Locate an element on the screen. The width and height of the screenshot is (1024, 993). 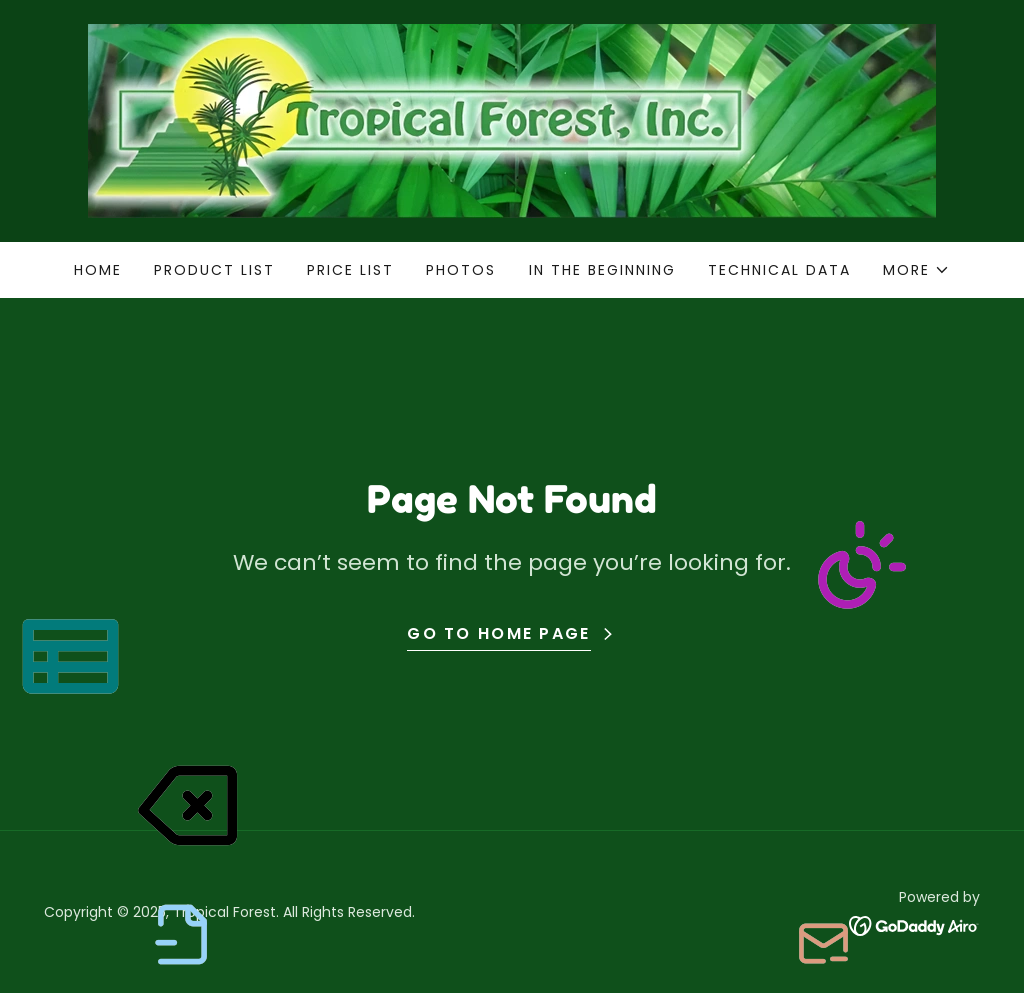
remove an email from your inbox is located at coordinates (823, 943).